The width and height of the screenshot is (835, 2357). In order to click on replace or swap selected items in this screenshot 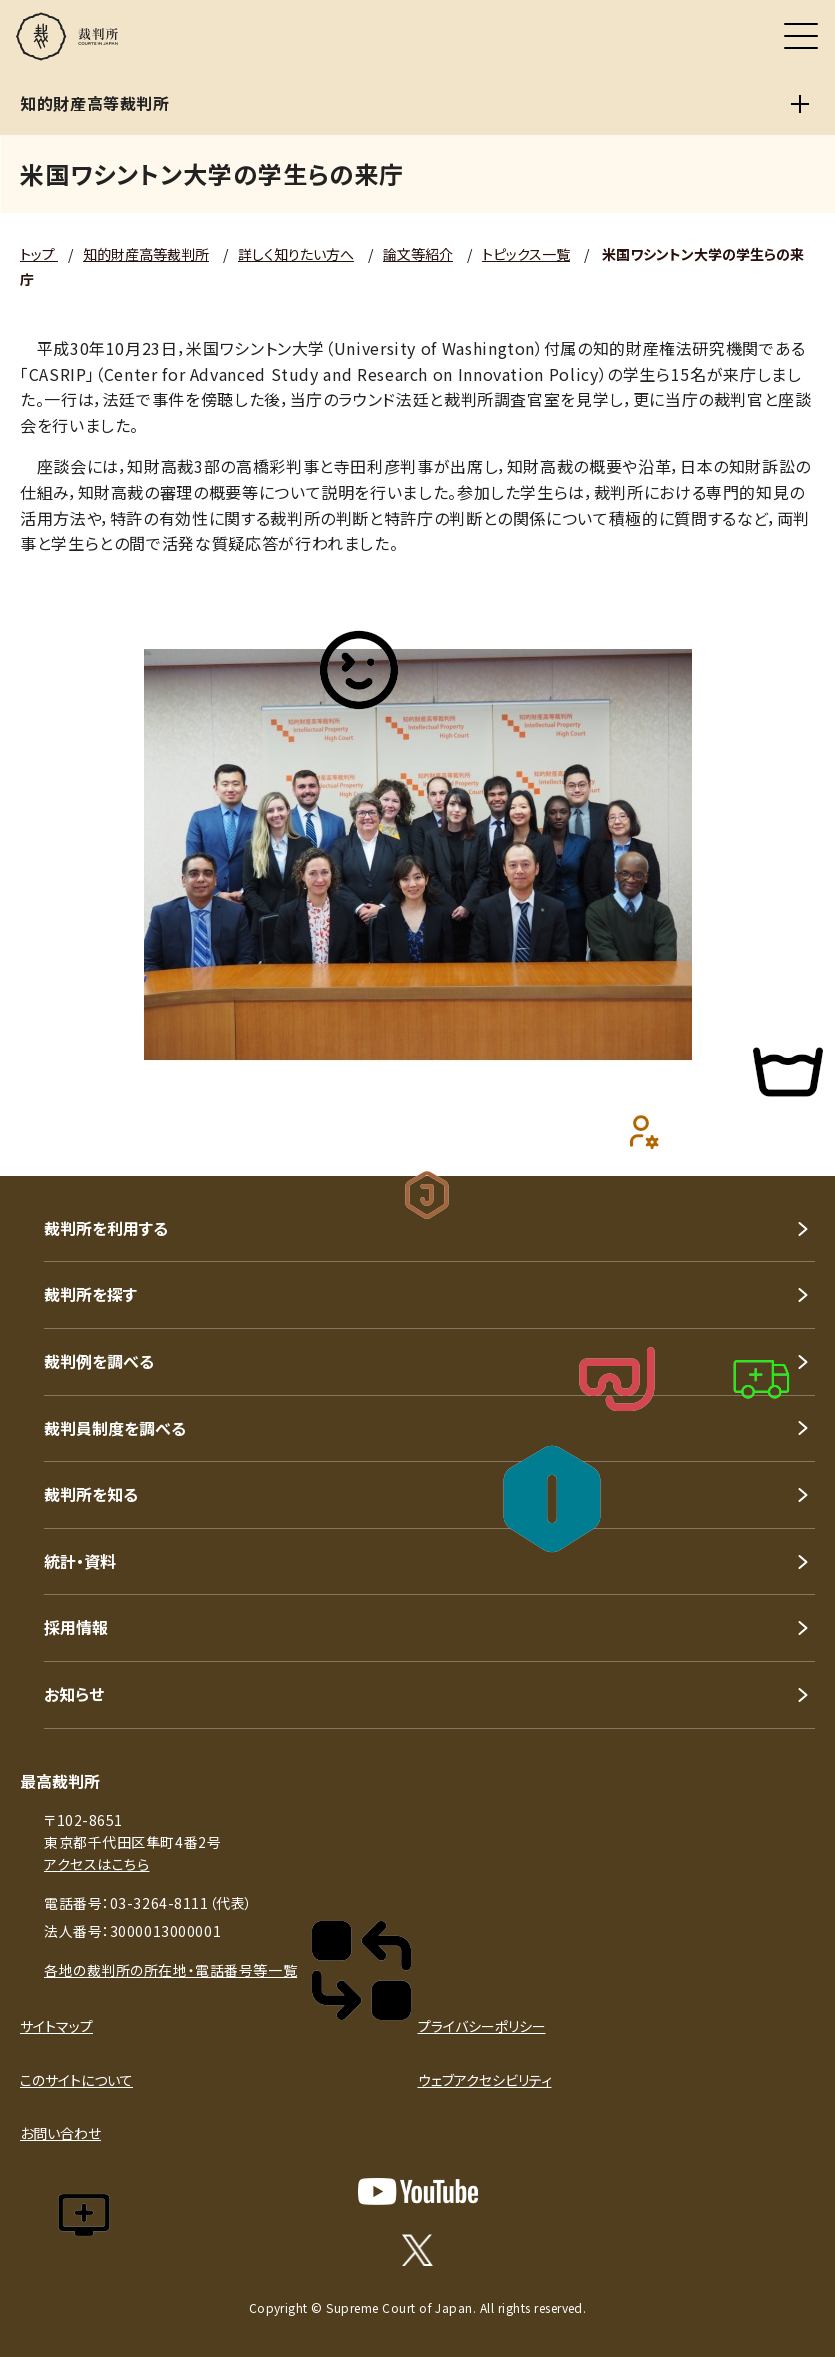, I will do `click(361, 1970)`.